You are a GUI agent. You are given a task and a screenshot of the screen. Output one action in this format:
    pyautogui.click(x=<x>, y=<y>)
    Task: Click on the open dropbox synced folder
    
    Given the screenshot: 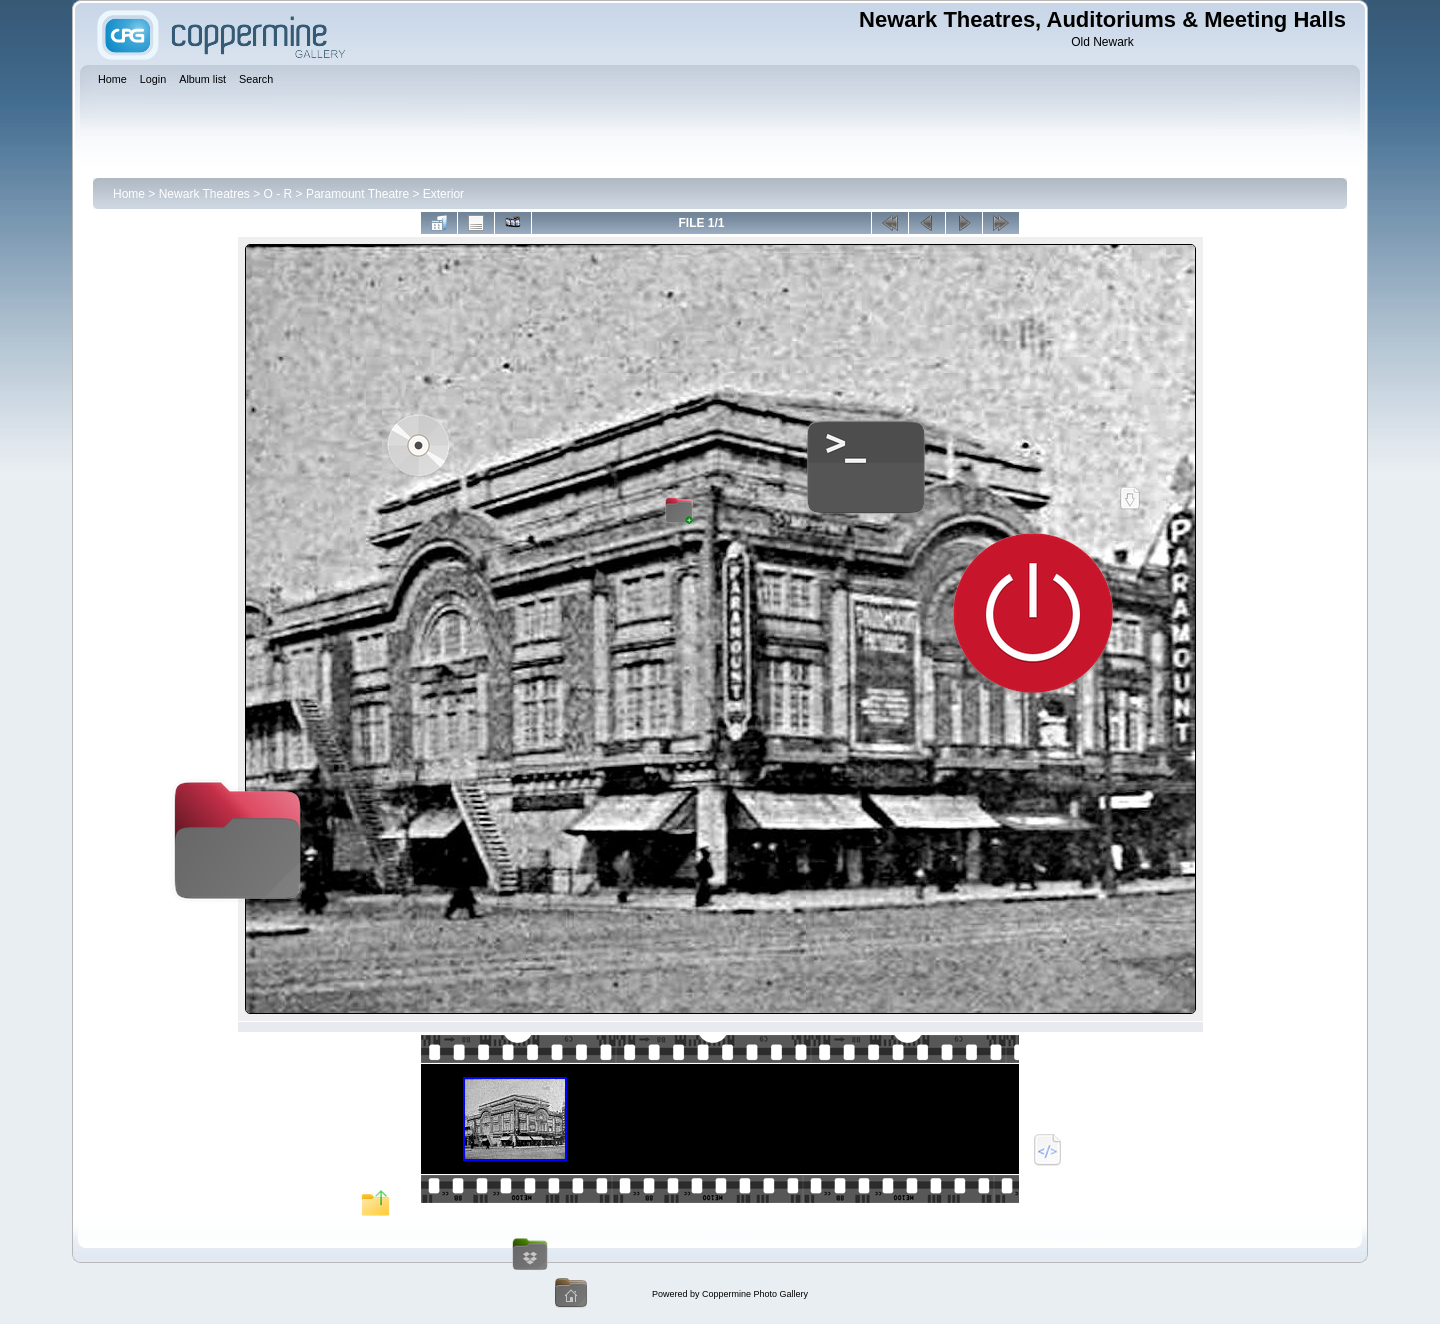 What is the action you would take?
    pyautogui.click(x=530, y=1254)
    